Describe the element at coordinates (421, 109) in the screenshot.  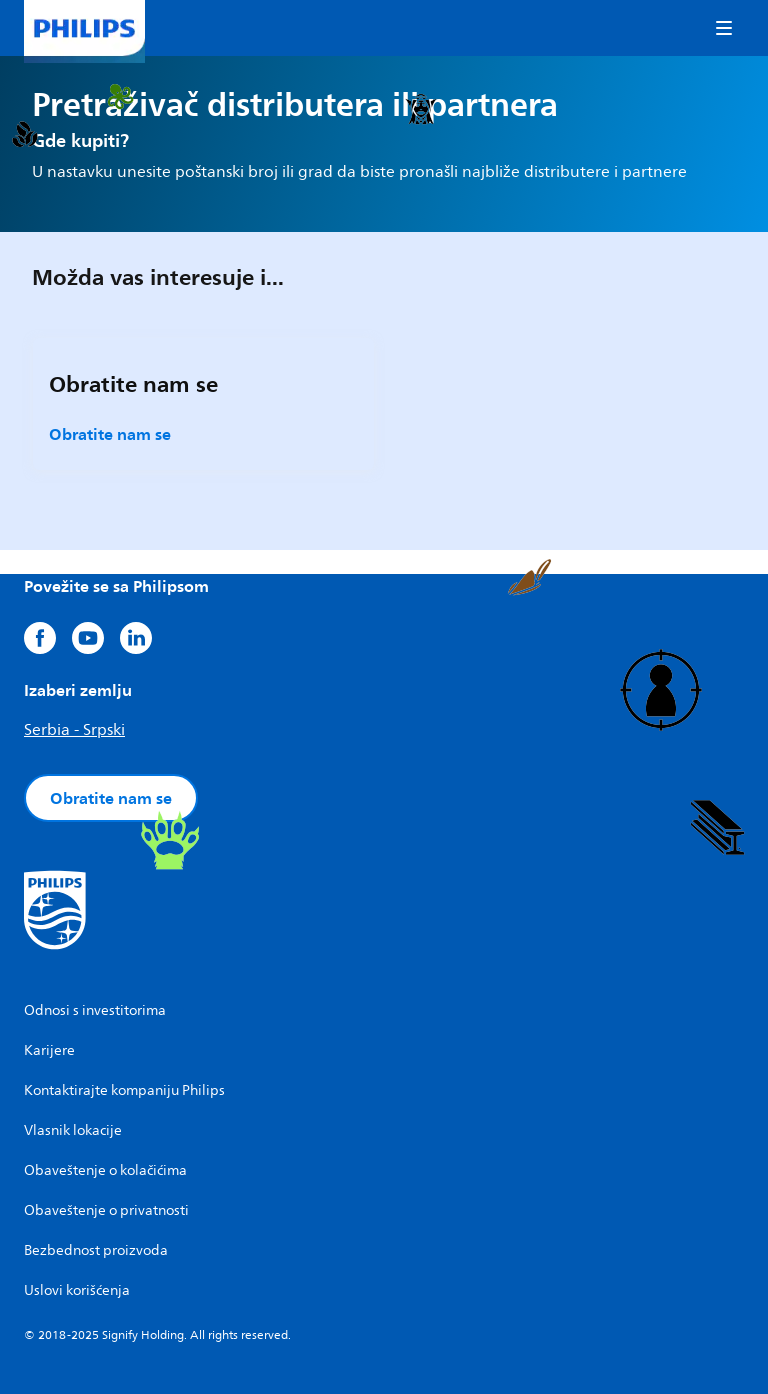
I see `select female elf character` at that location.